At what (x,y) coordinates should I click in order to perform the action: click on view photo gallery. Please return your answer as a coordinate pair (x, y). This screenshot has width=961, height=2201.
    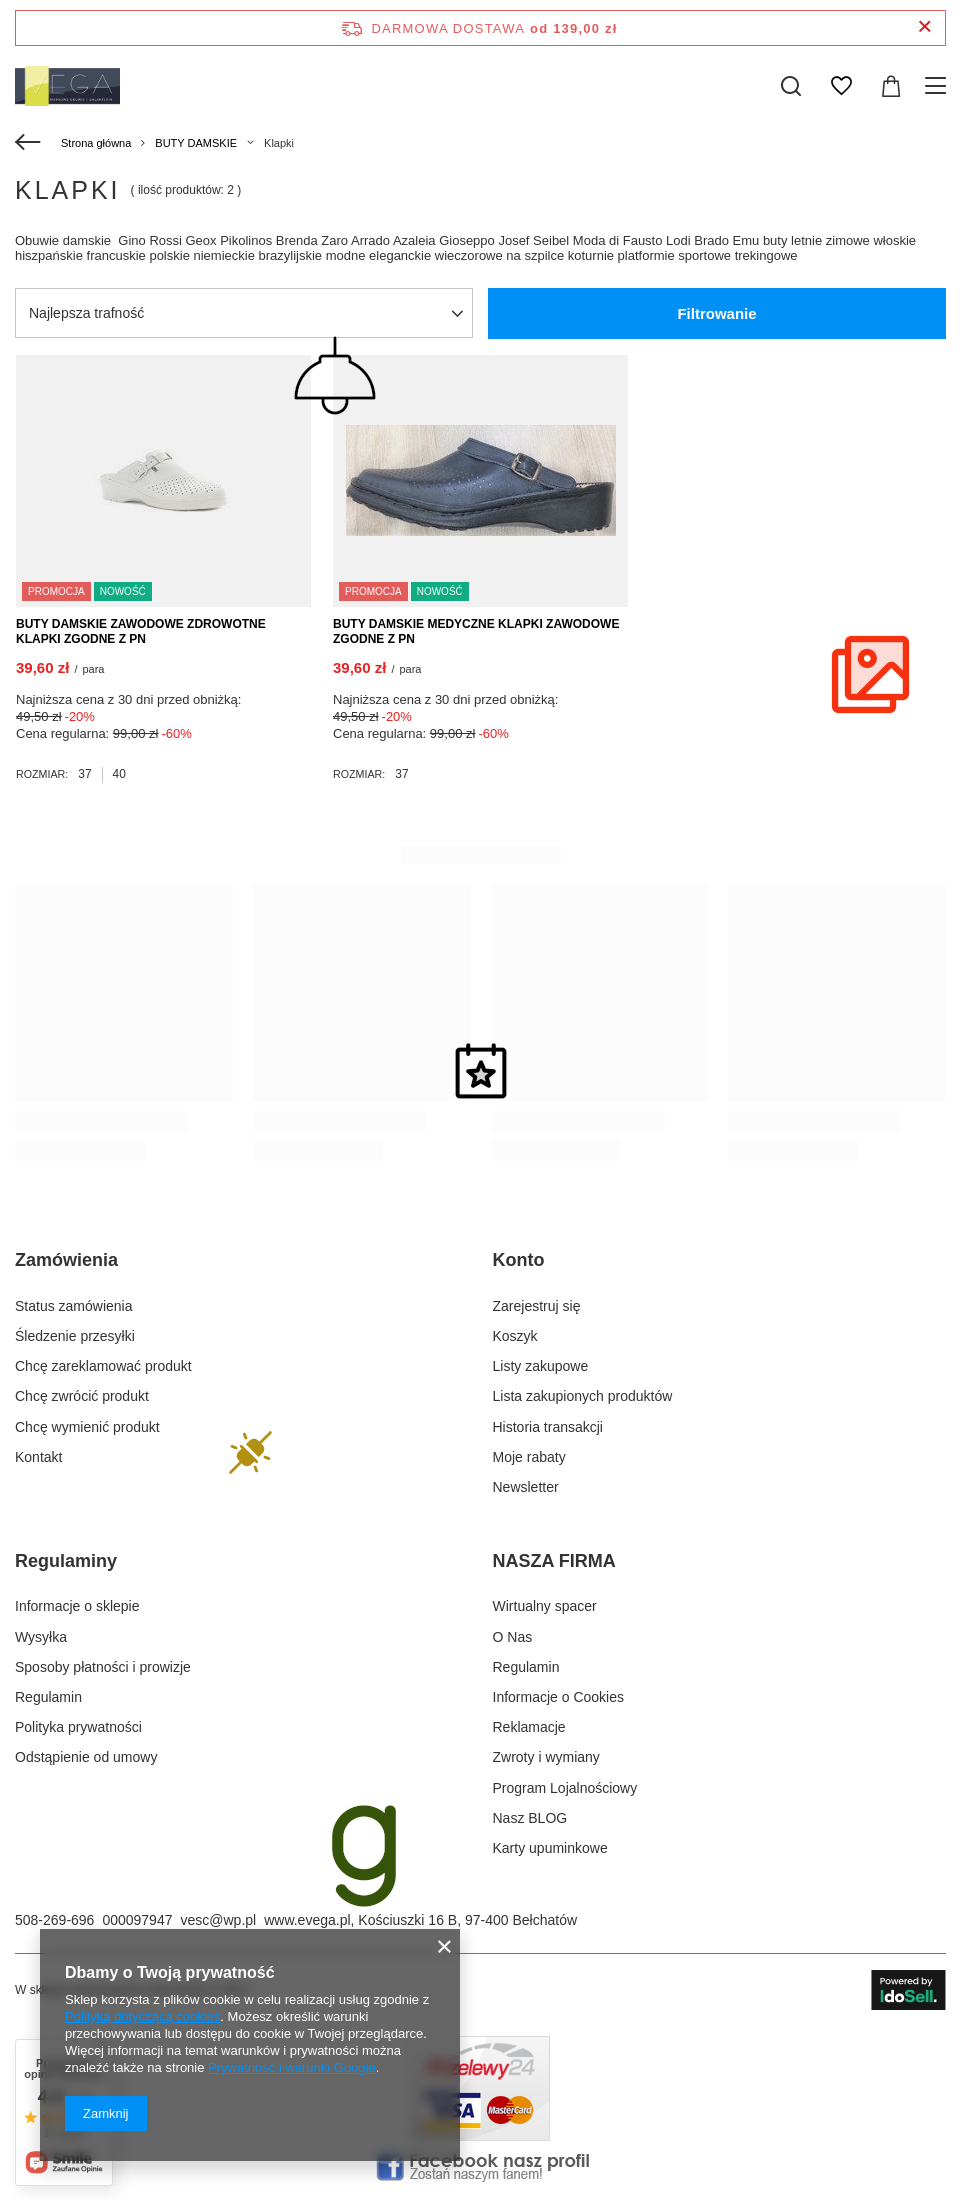
    Looking at the image, I should click on (870, 674).